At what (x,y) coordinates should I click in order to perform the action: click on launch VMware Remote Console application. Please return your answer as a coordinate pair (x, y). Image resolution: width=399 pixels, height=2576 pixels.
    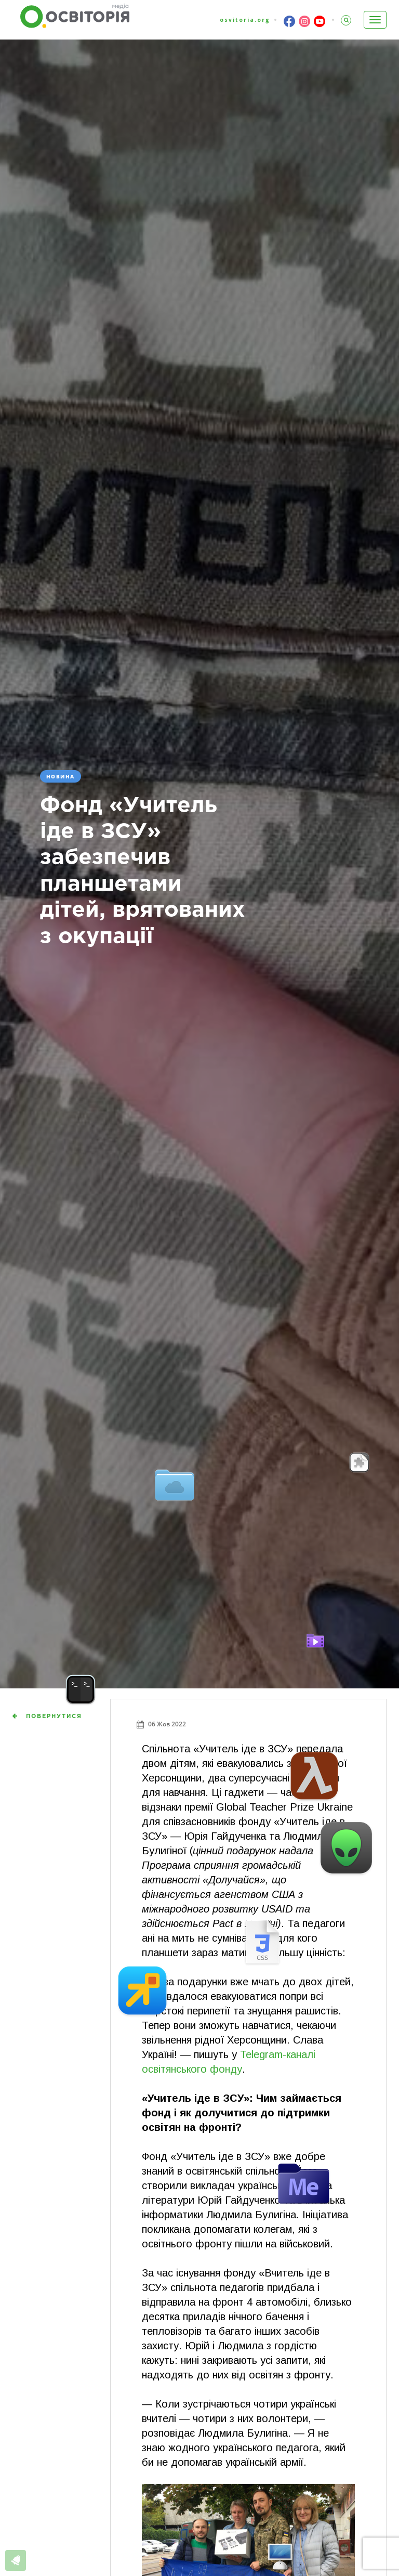
    Looking at the image, I should click on (142, 1990).